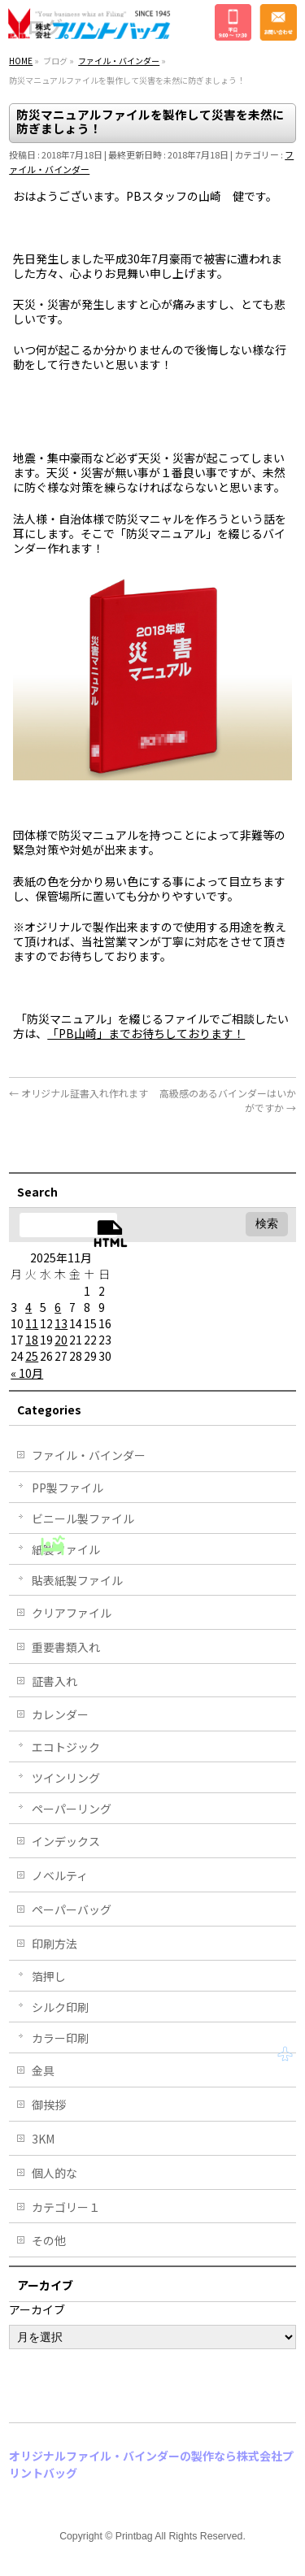 The image size is (305, 2576). I want to click on view or open an HTML file, so click(110, 1235).